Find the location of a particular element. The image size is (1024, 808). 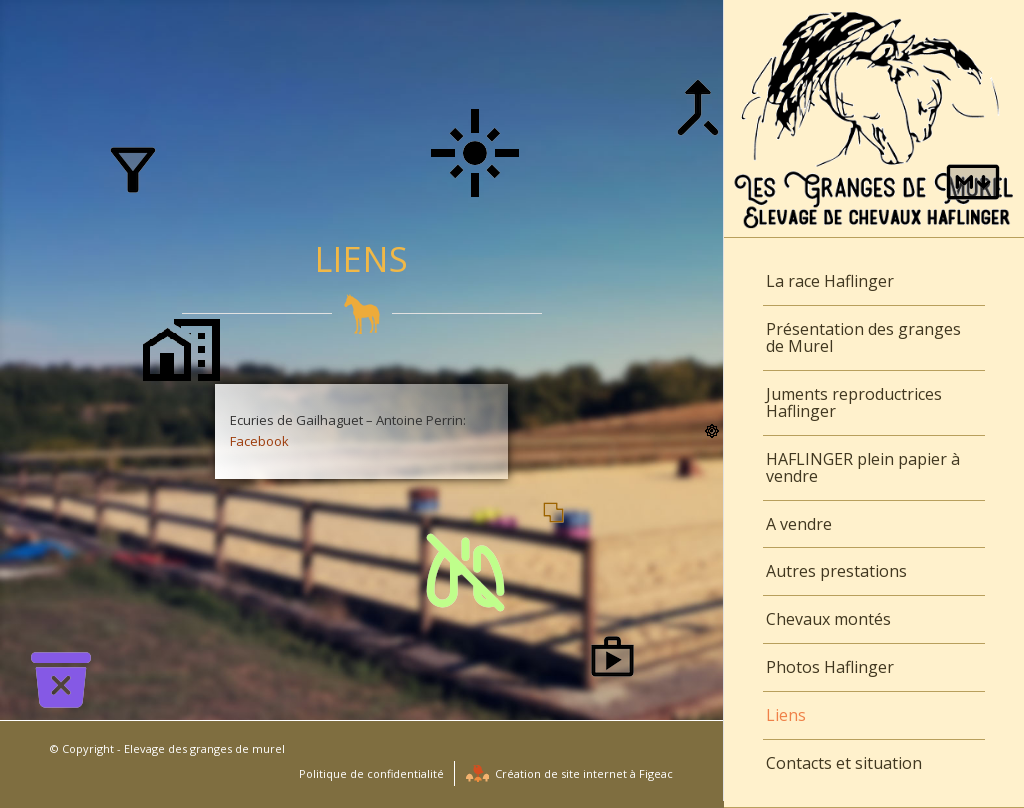

add a lens flare effect to an image is located at coordinates (475, 153).